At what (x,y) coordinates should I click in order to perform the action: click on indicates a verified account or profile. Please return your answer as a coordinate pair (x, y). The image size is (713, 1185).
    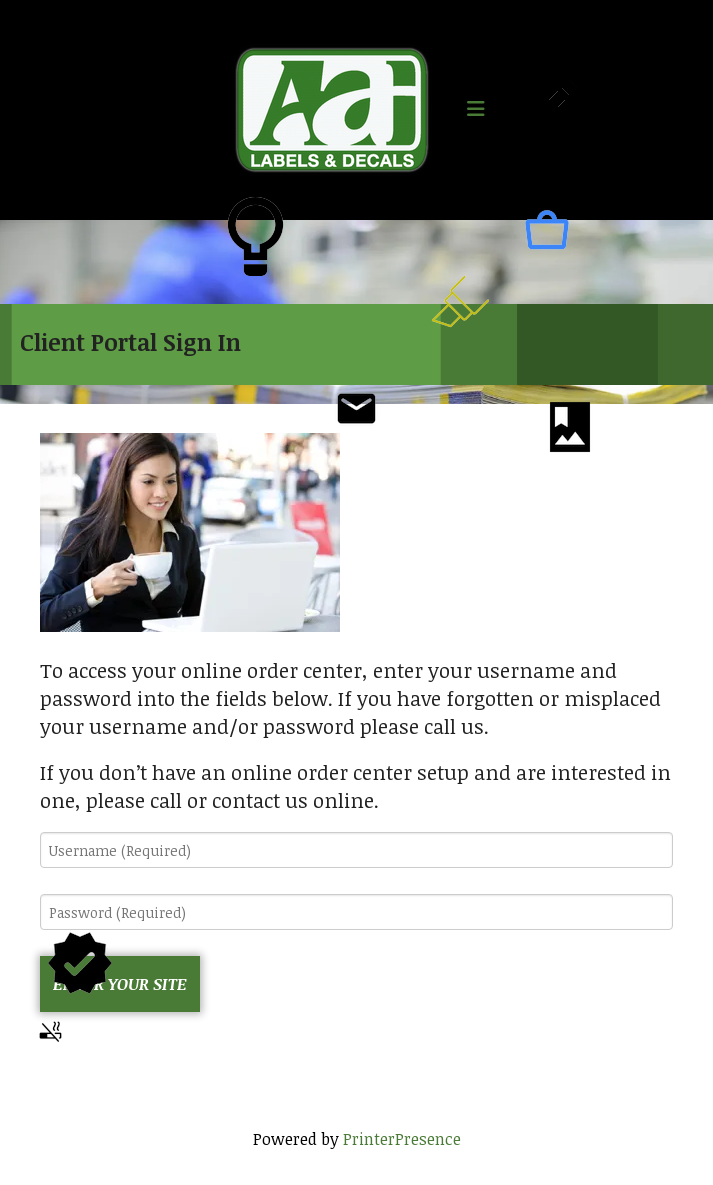
    Looking at the image, I should click on (80, 963).